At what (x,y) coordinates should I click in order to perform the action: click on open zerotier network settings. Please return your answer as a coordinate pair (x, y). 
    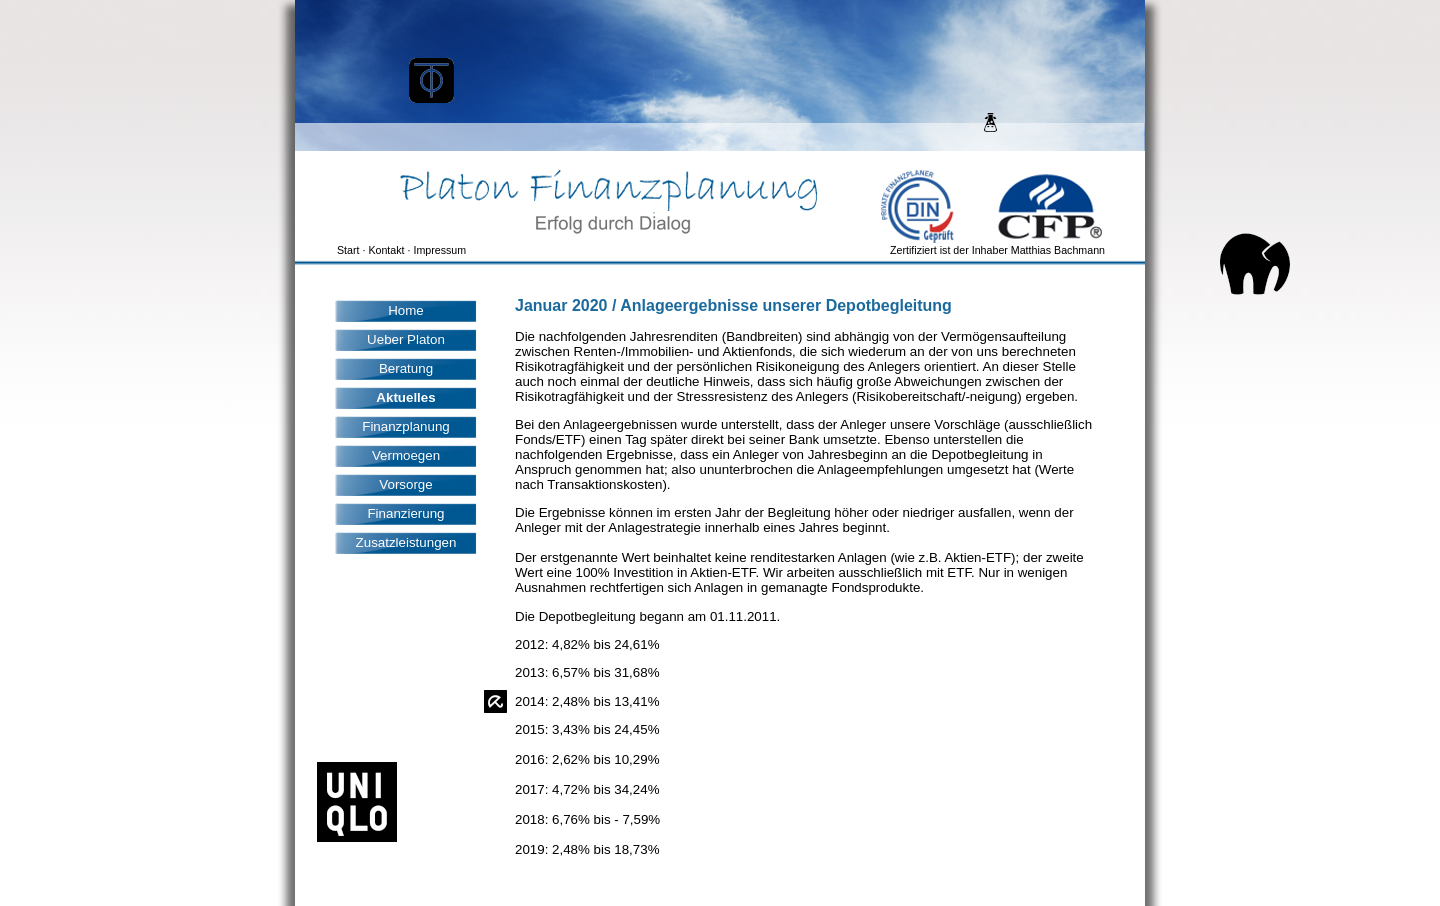
    Looking at the image, I should click on (431, 80).